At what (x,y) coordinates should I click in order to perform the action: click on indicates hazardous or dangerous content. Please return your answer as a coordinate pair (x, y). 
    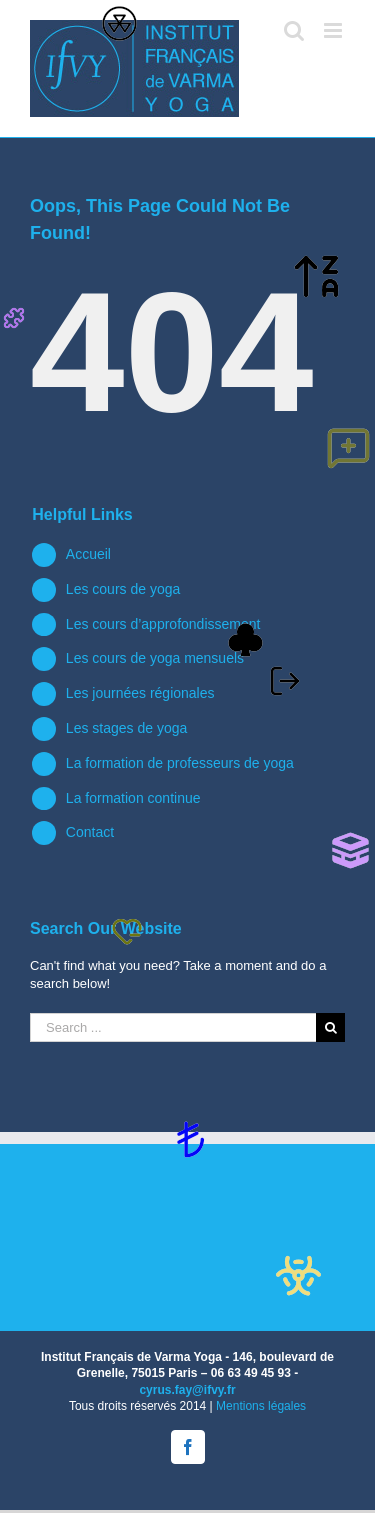
    Looking at the image, I should click on (298, 1275).